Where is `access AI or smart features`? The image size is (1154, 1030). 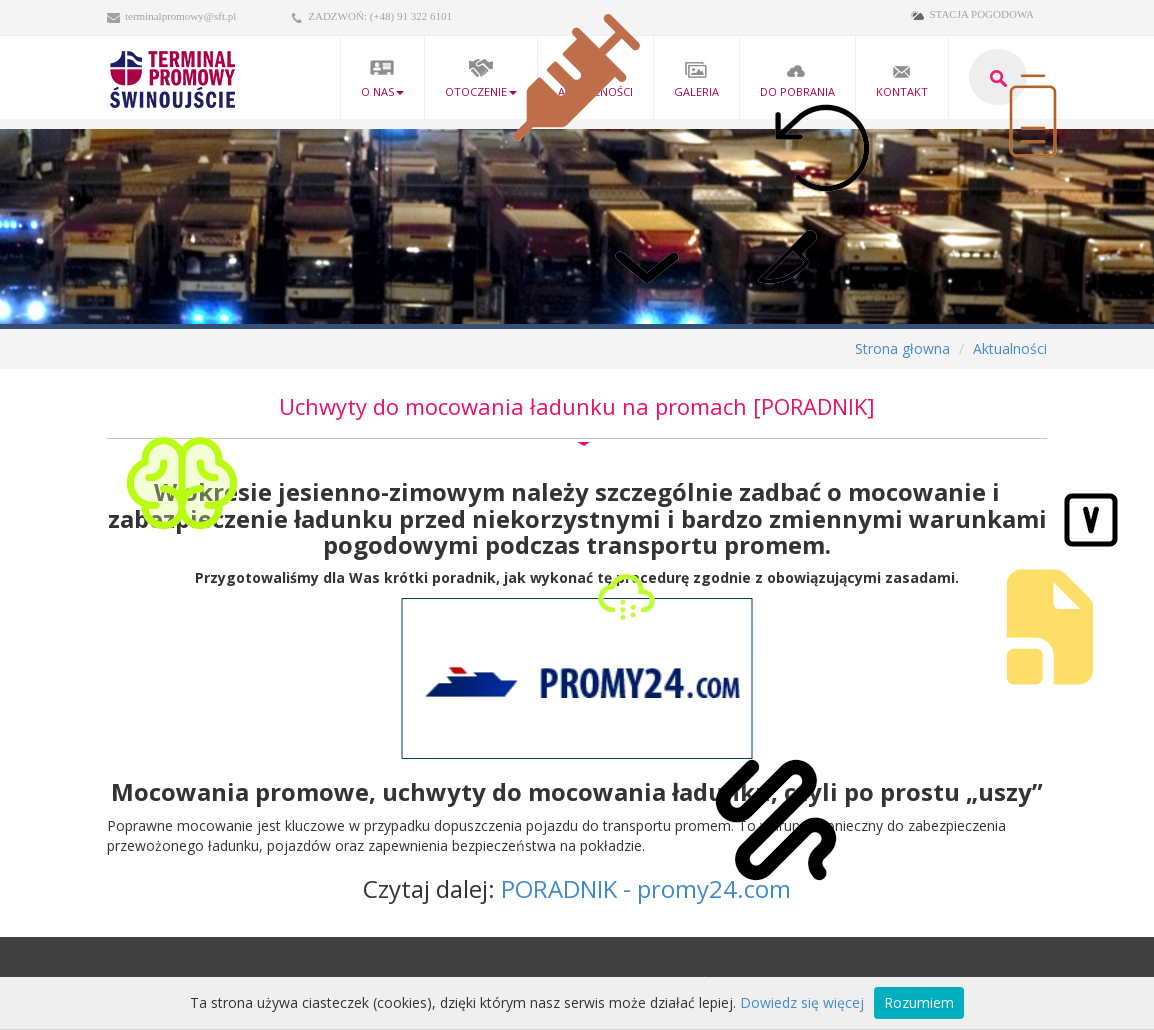
access AI or smart features is located at coordinates (182, 485).